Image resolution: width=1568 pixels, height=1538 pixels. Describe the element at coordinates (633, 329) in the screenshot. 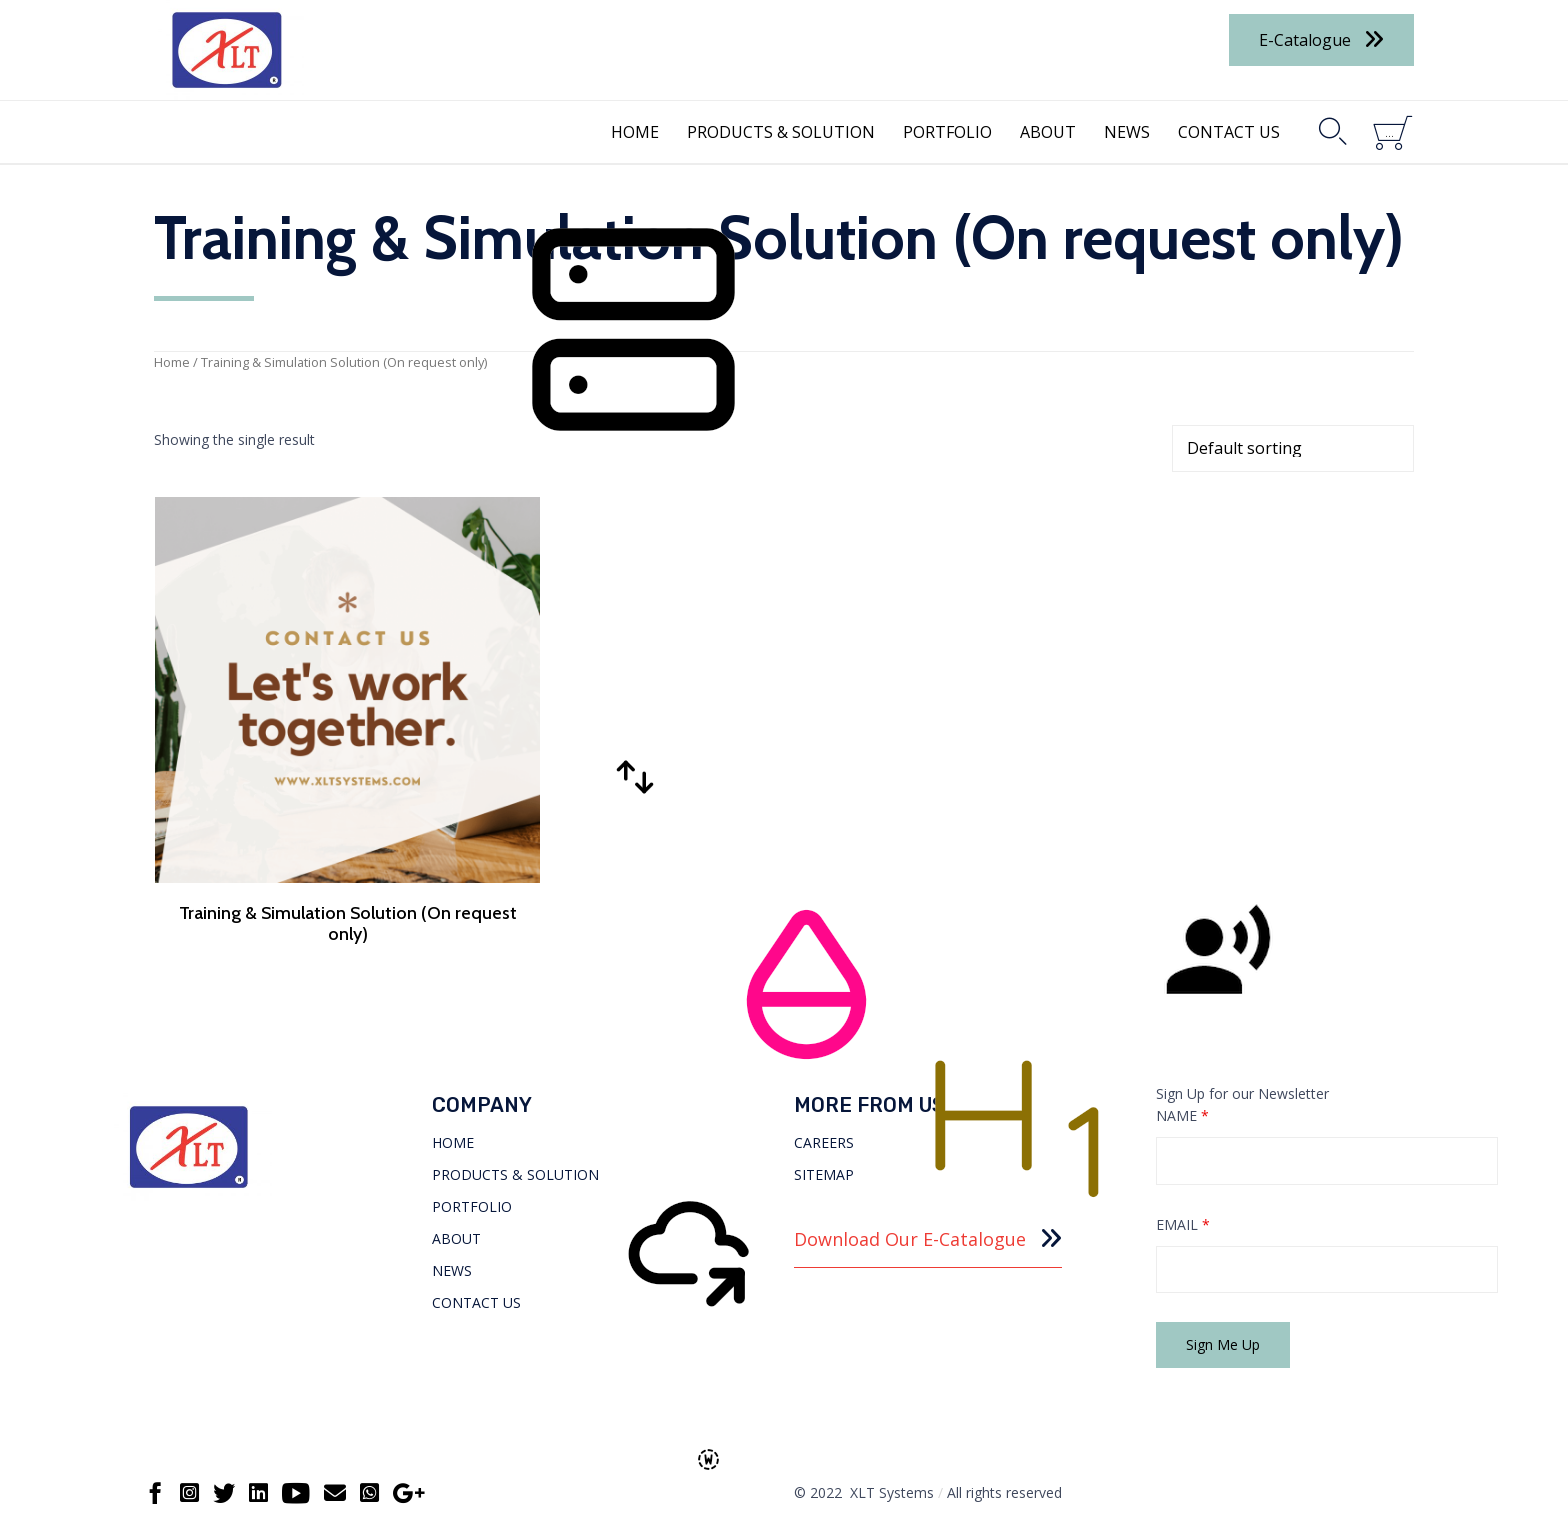

I see `access server settings or management` at that location.